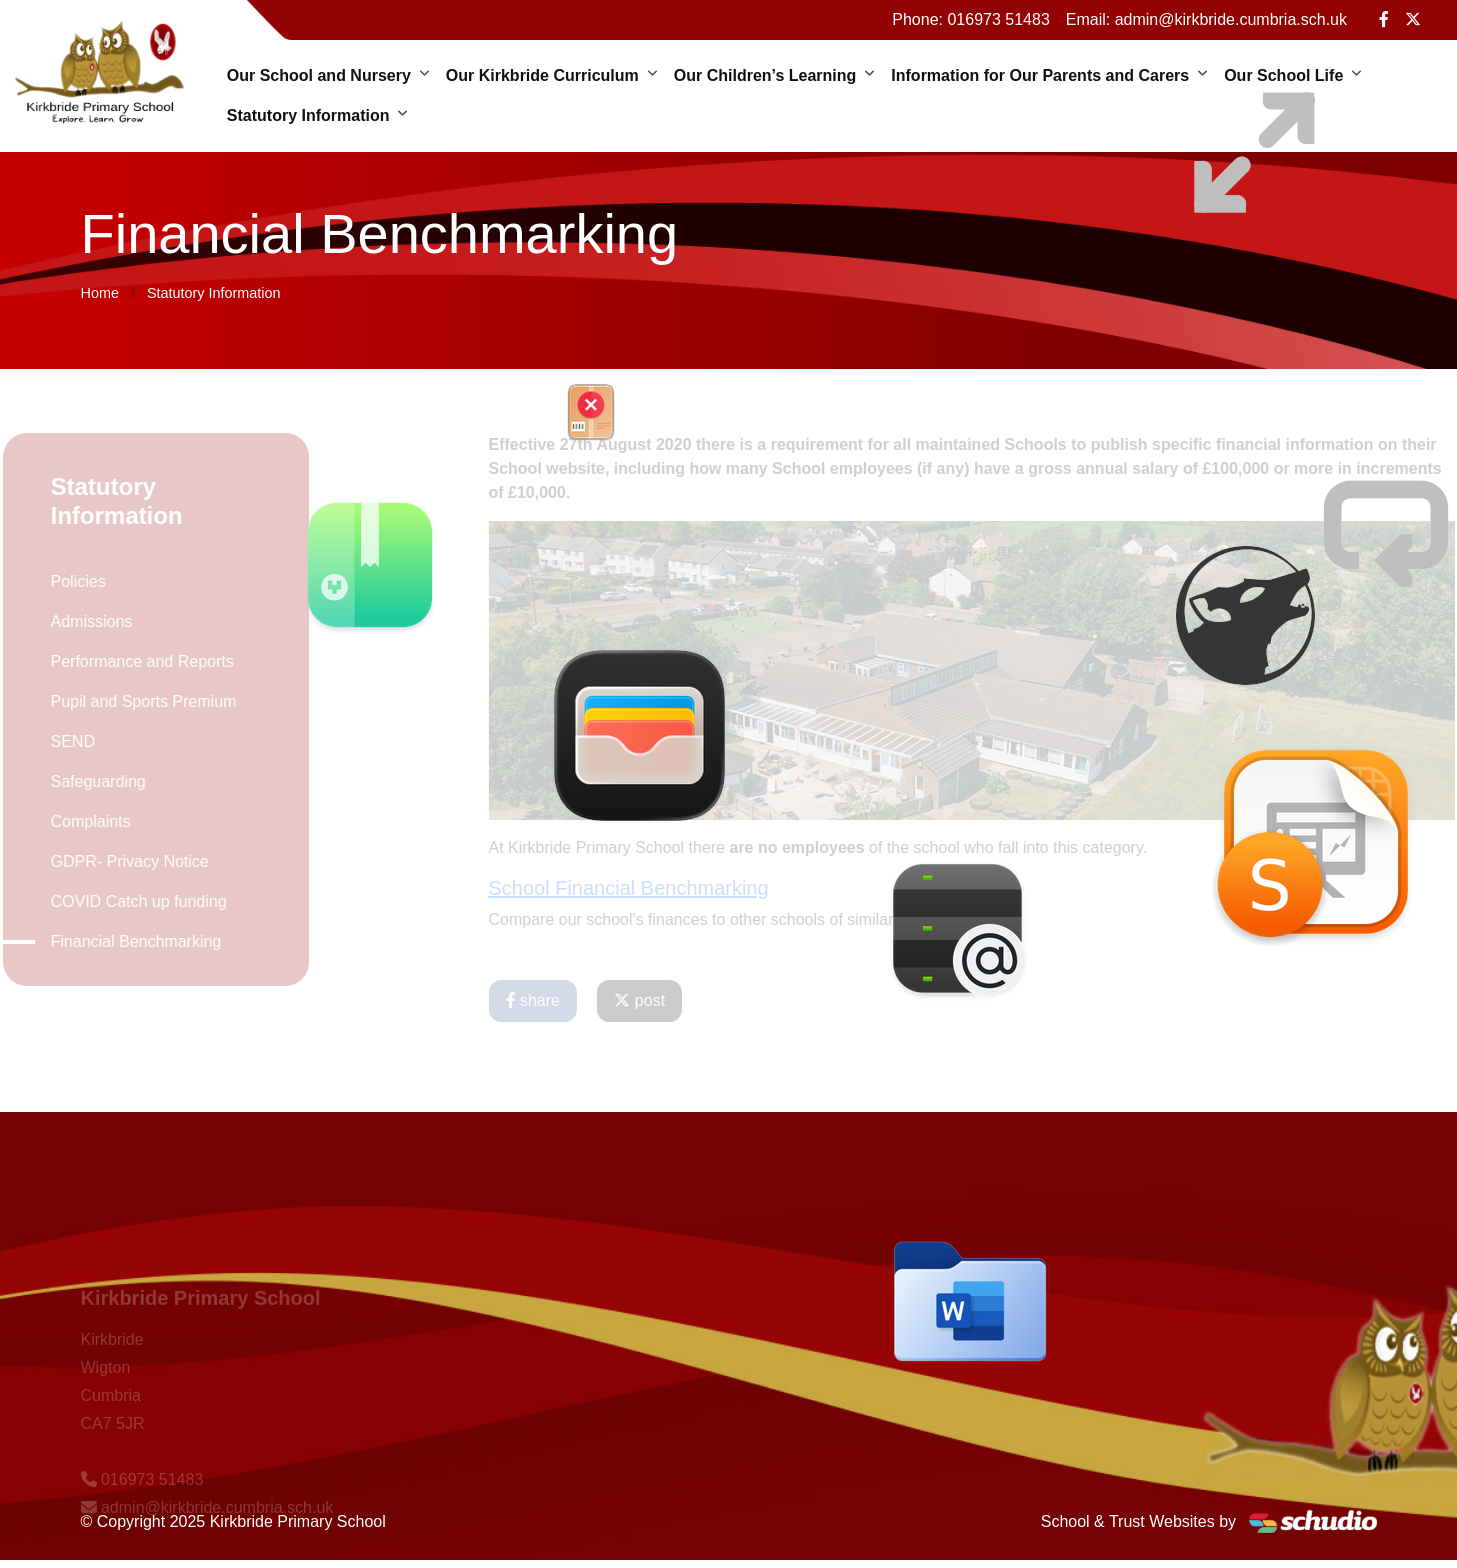 The width and height of the screenshot is (1457, 1568). I want to click on configure dns server settings, so click(957, 928).